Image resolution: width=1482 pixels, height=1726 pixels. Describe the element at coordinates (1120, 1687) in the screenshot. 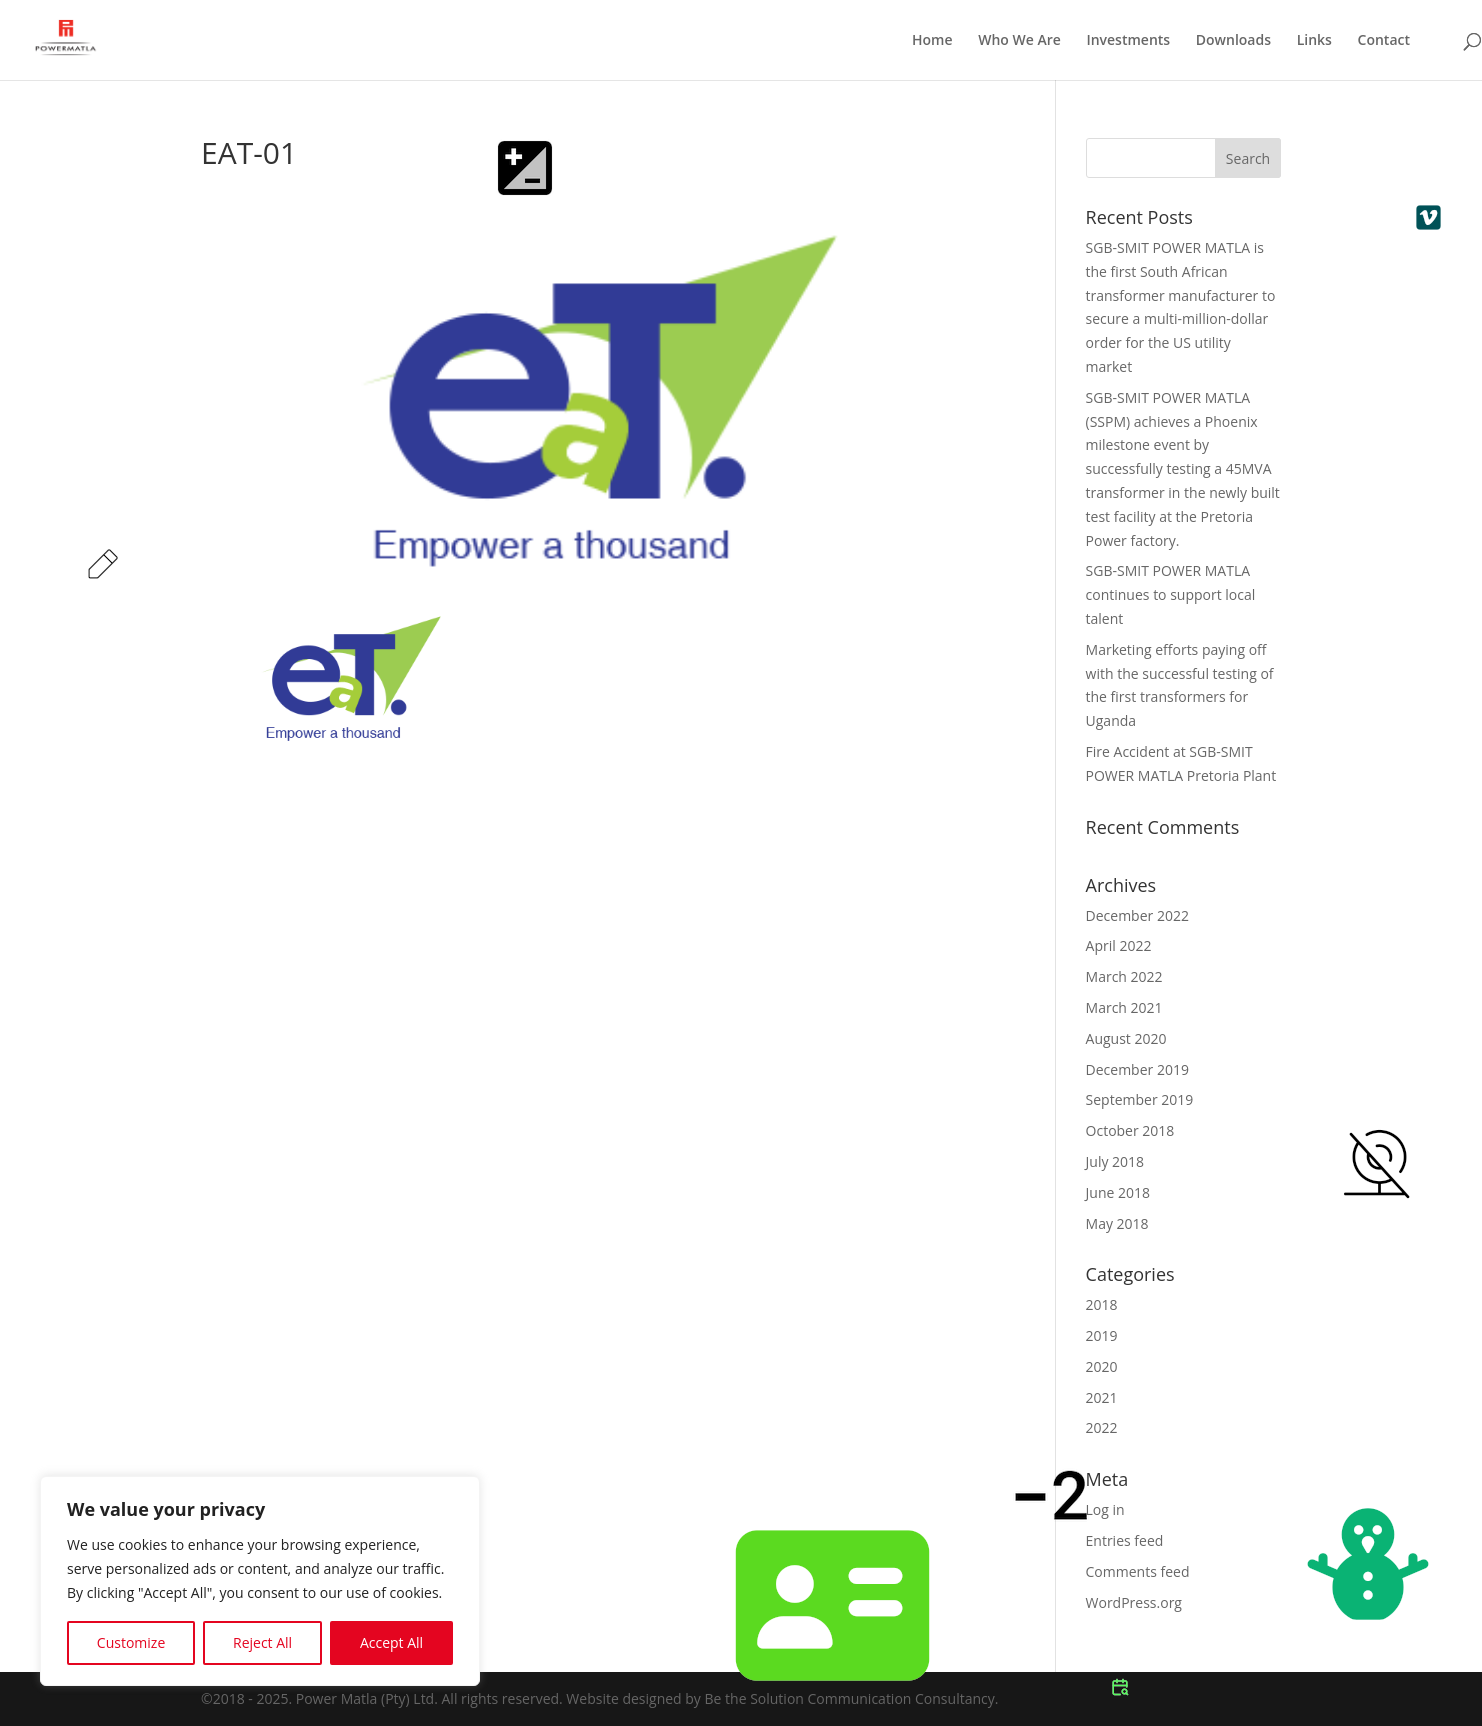

I see `search for events or dates in calendar` at that location.